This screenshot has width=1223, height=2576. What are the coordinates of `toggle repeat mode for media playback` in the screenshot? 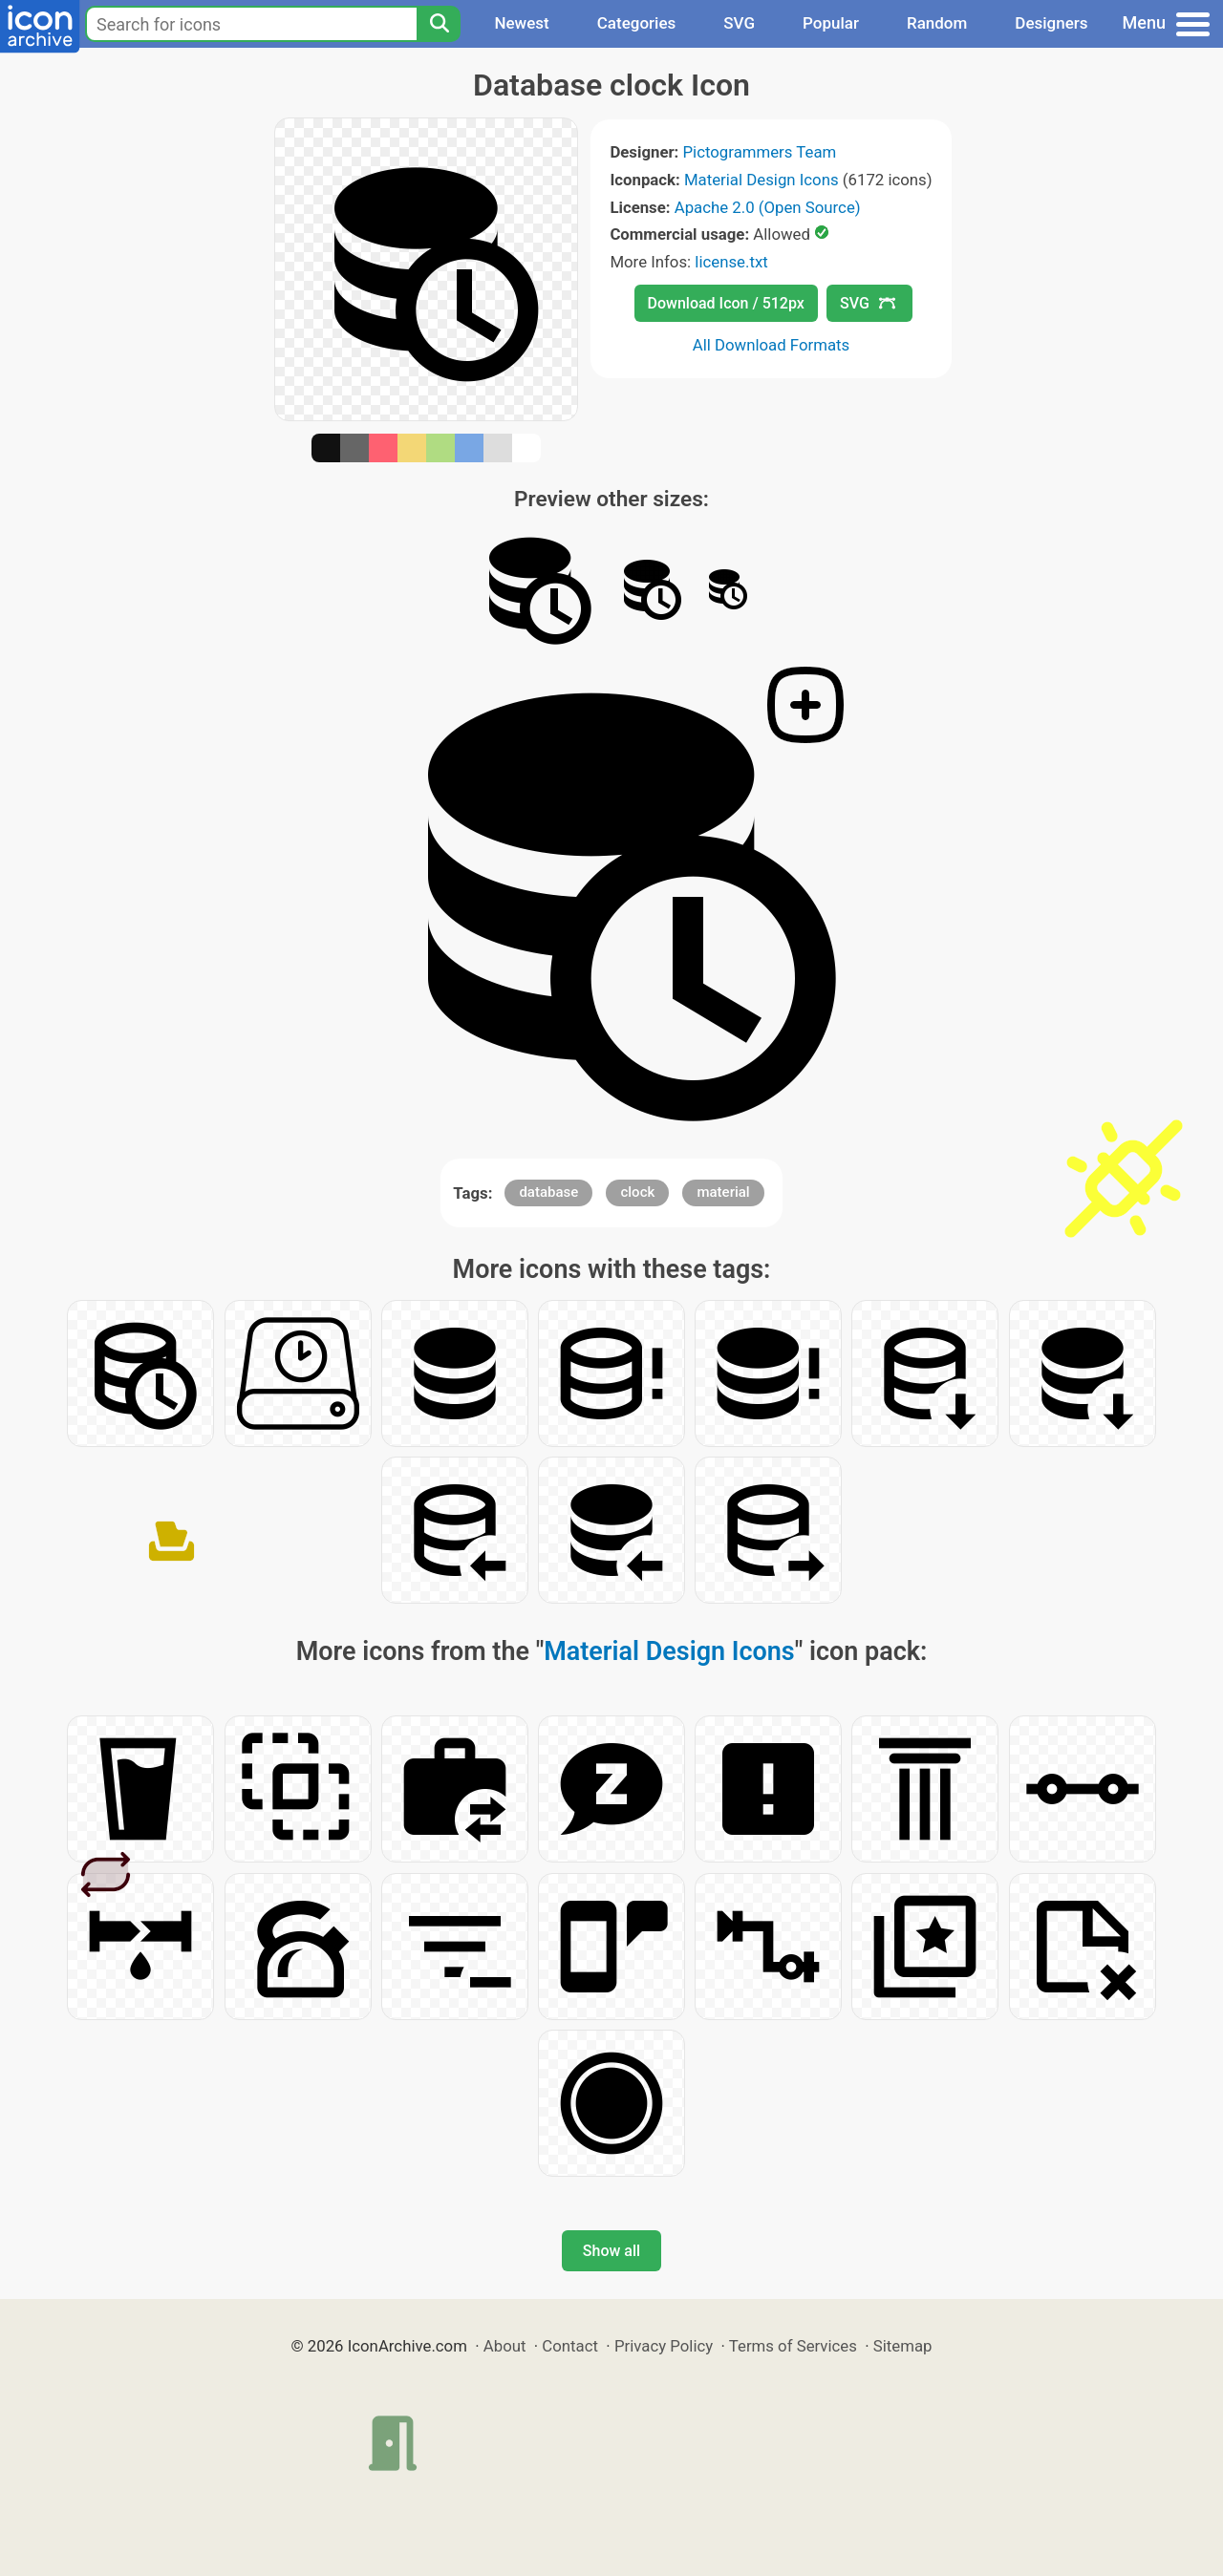 It's located at (105, 1874).